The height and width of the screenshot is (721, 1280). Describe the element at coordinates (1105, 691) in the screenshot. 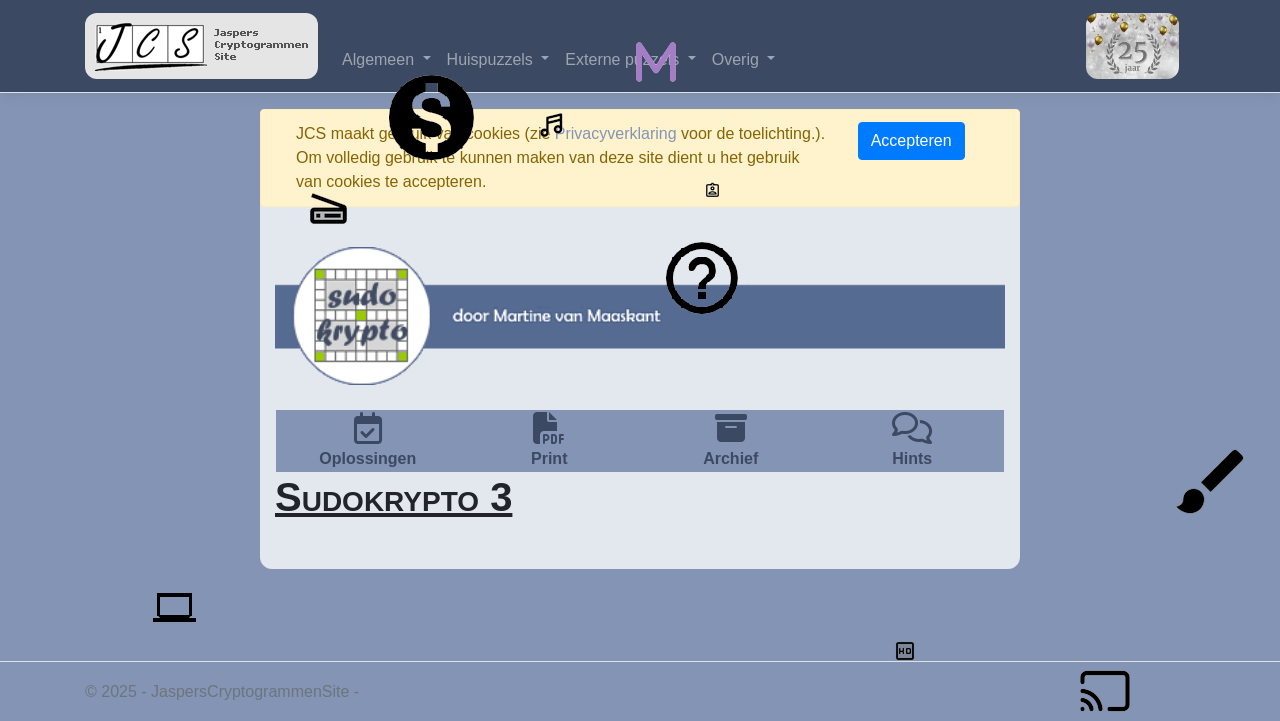

I see `cast media to a nearby device` at that location.